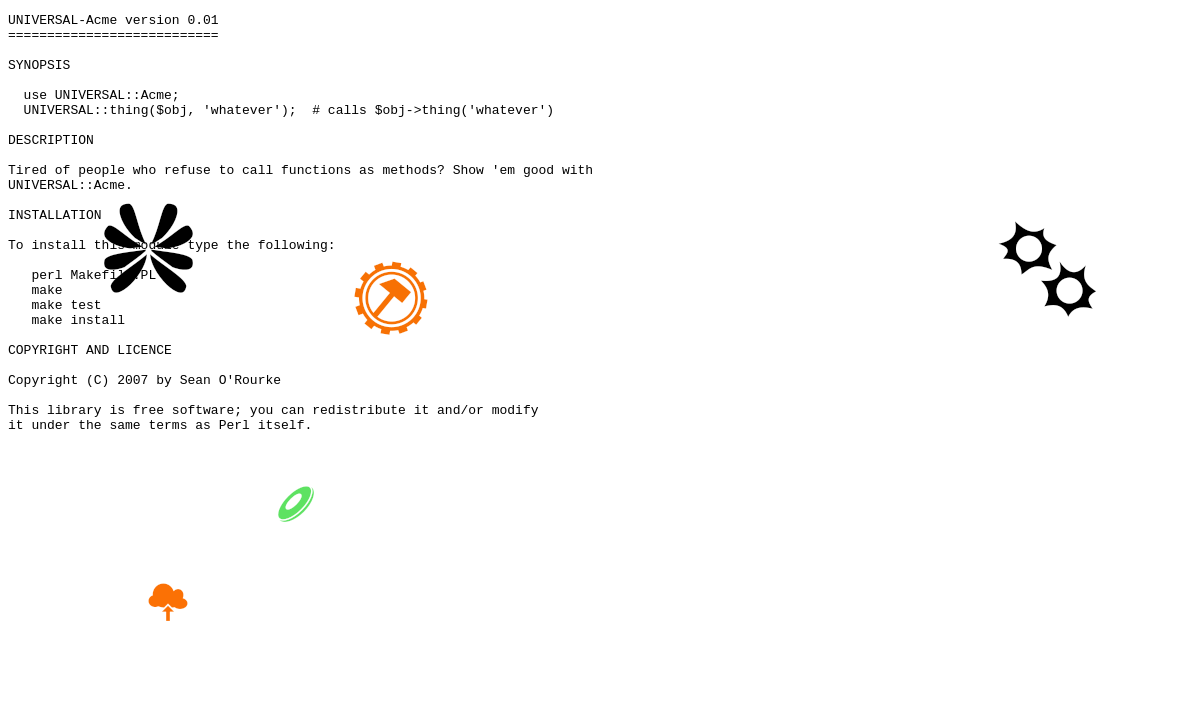  What do you see at coordinates (1046, 269) in the screenshot?
I see `indicates damage or hit points in a game` at bounding box center [1046, 269].